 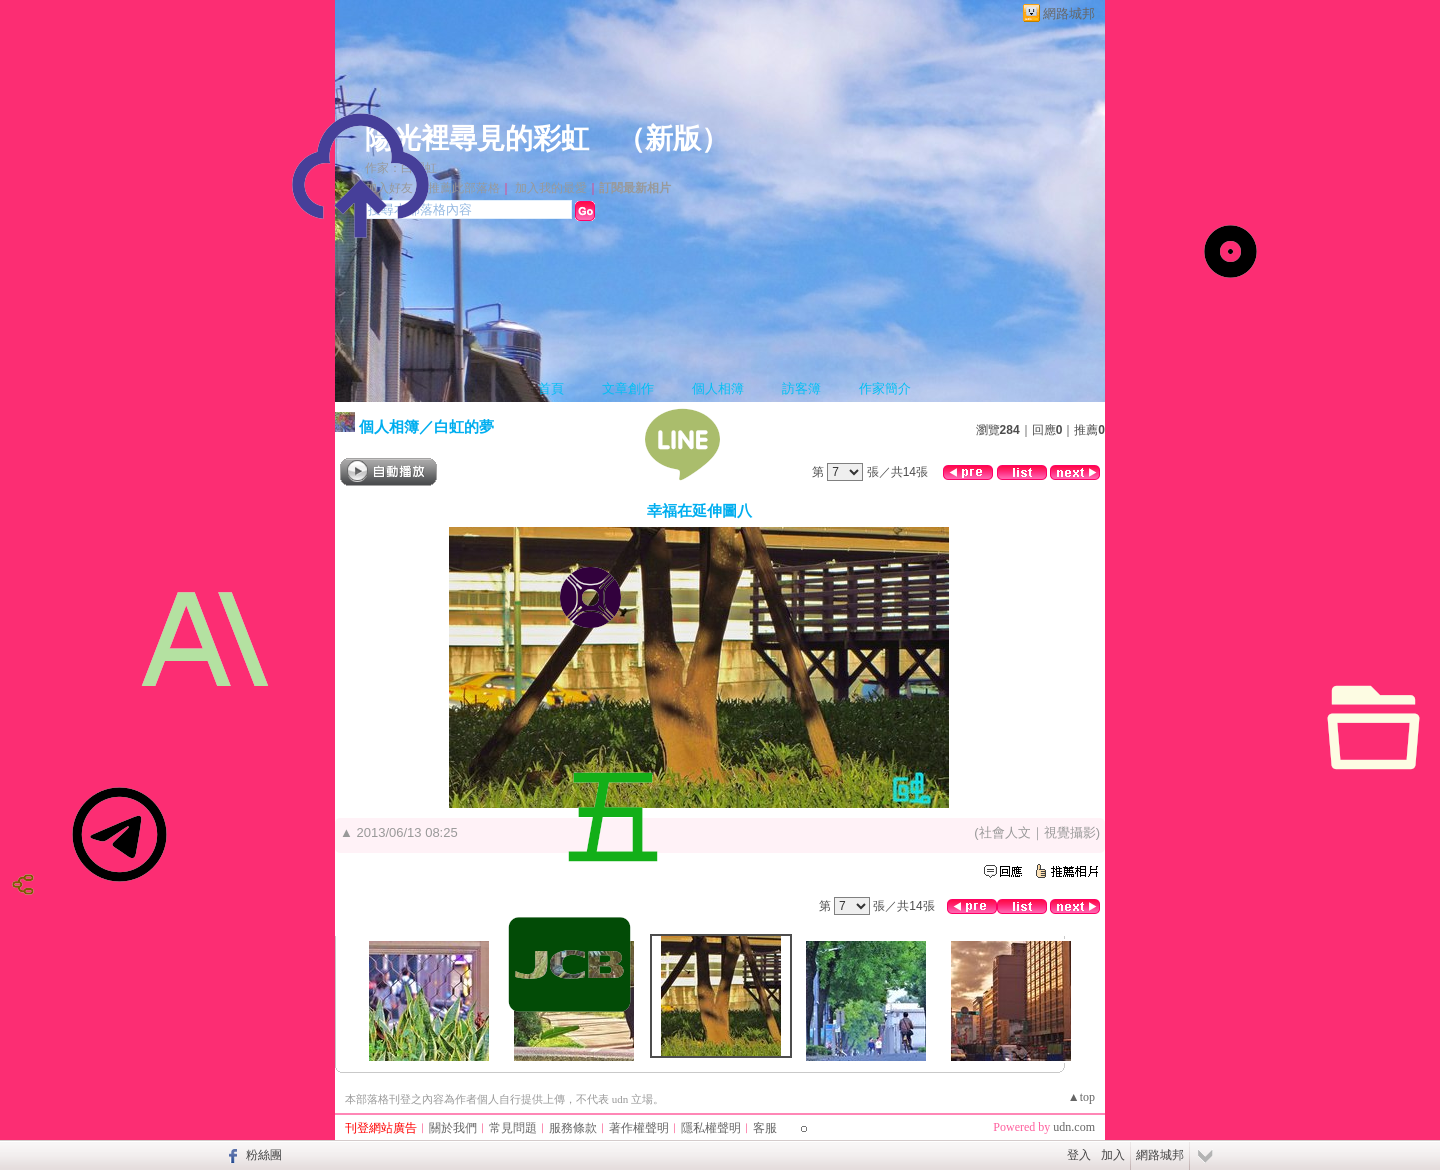 I want to click on open folder to view files, so click(x=1373, y=727).